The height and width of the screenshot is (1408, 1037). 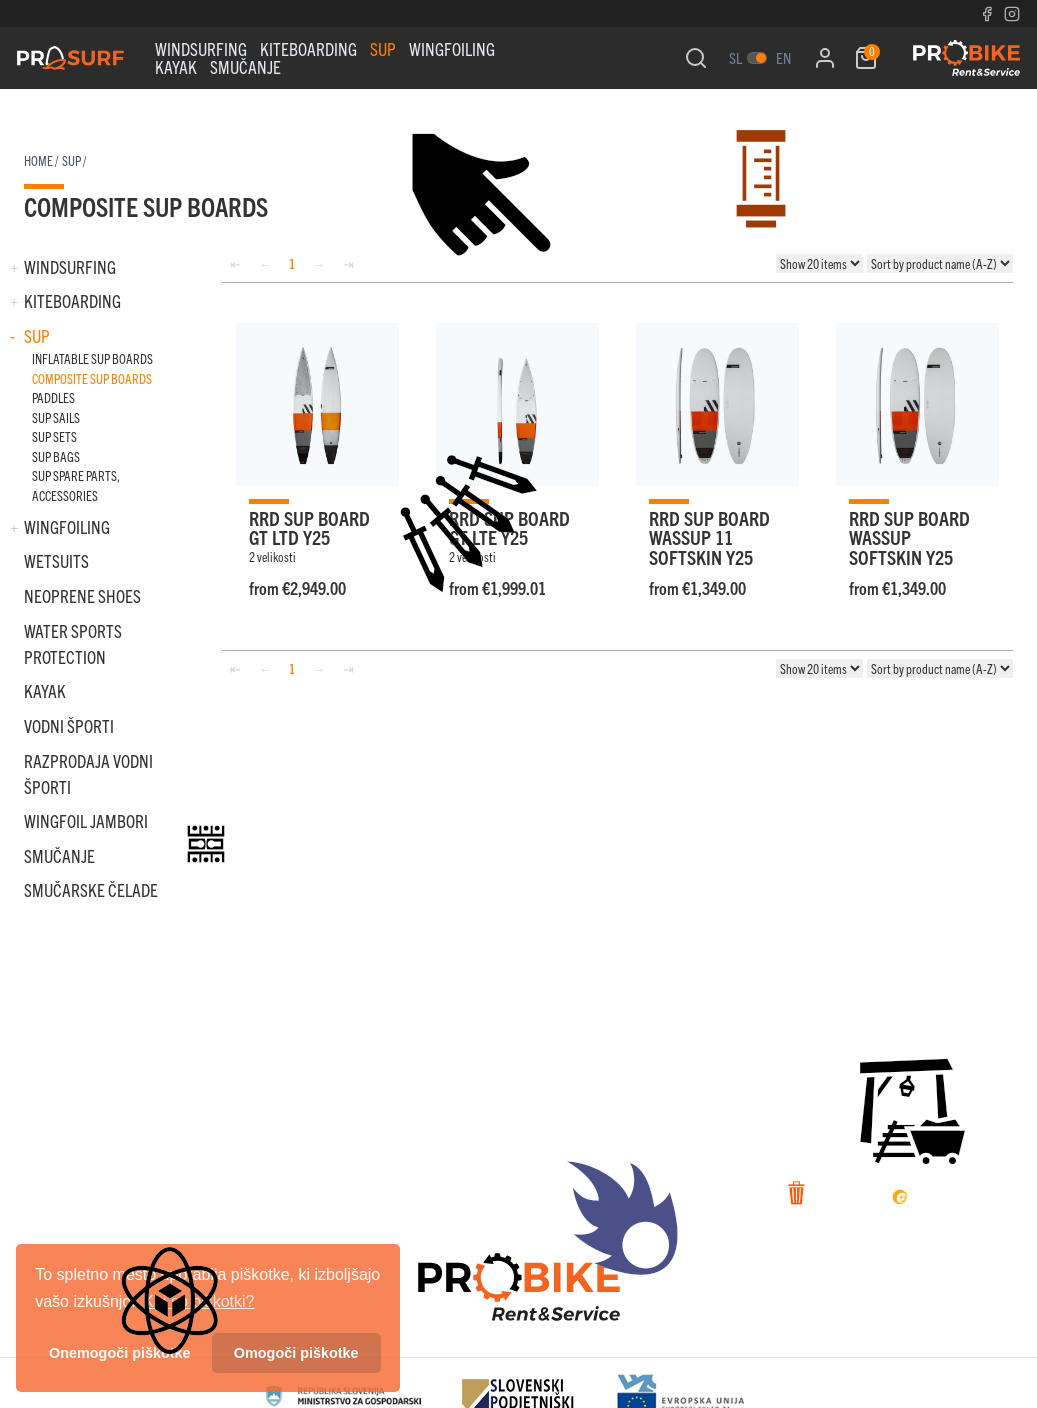 I want to click on view temperature or measurement settings, so click(x=762, y=179).